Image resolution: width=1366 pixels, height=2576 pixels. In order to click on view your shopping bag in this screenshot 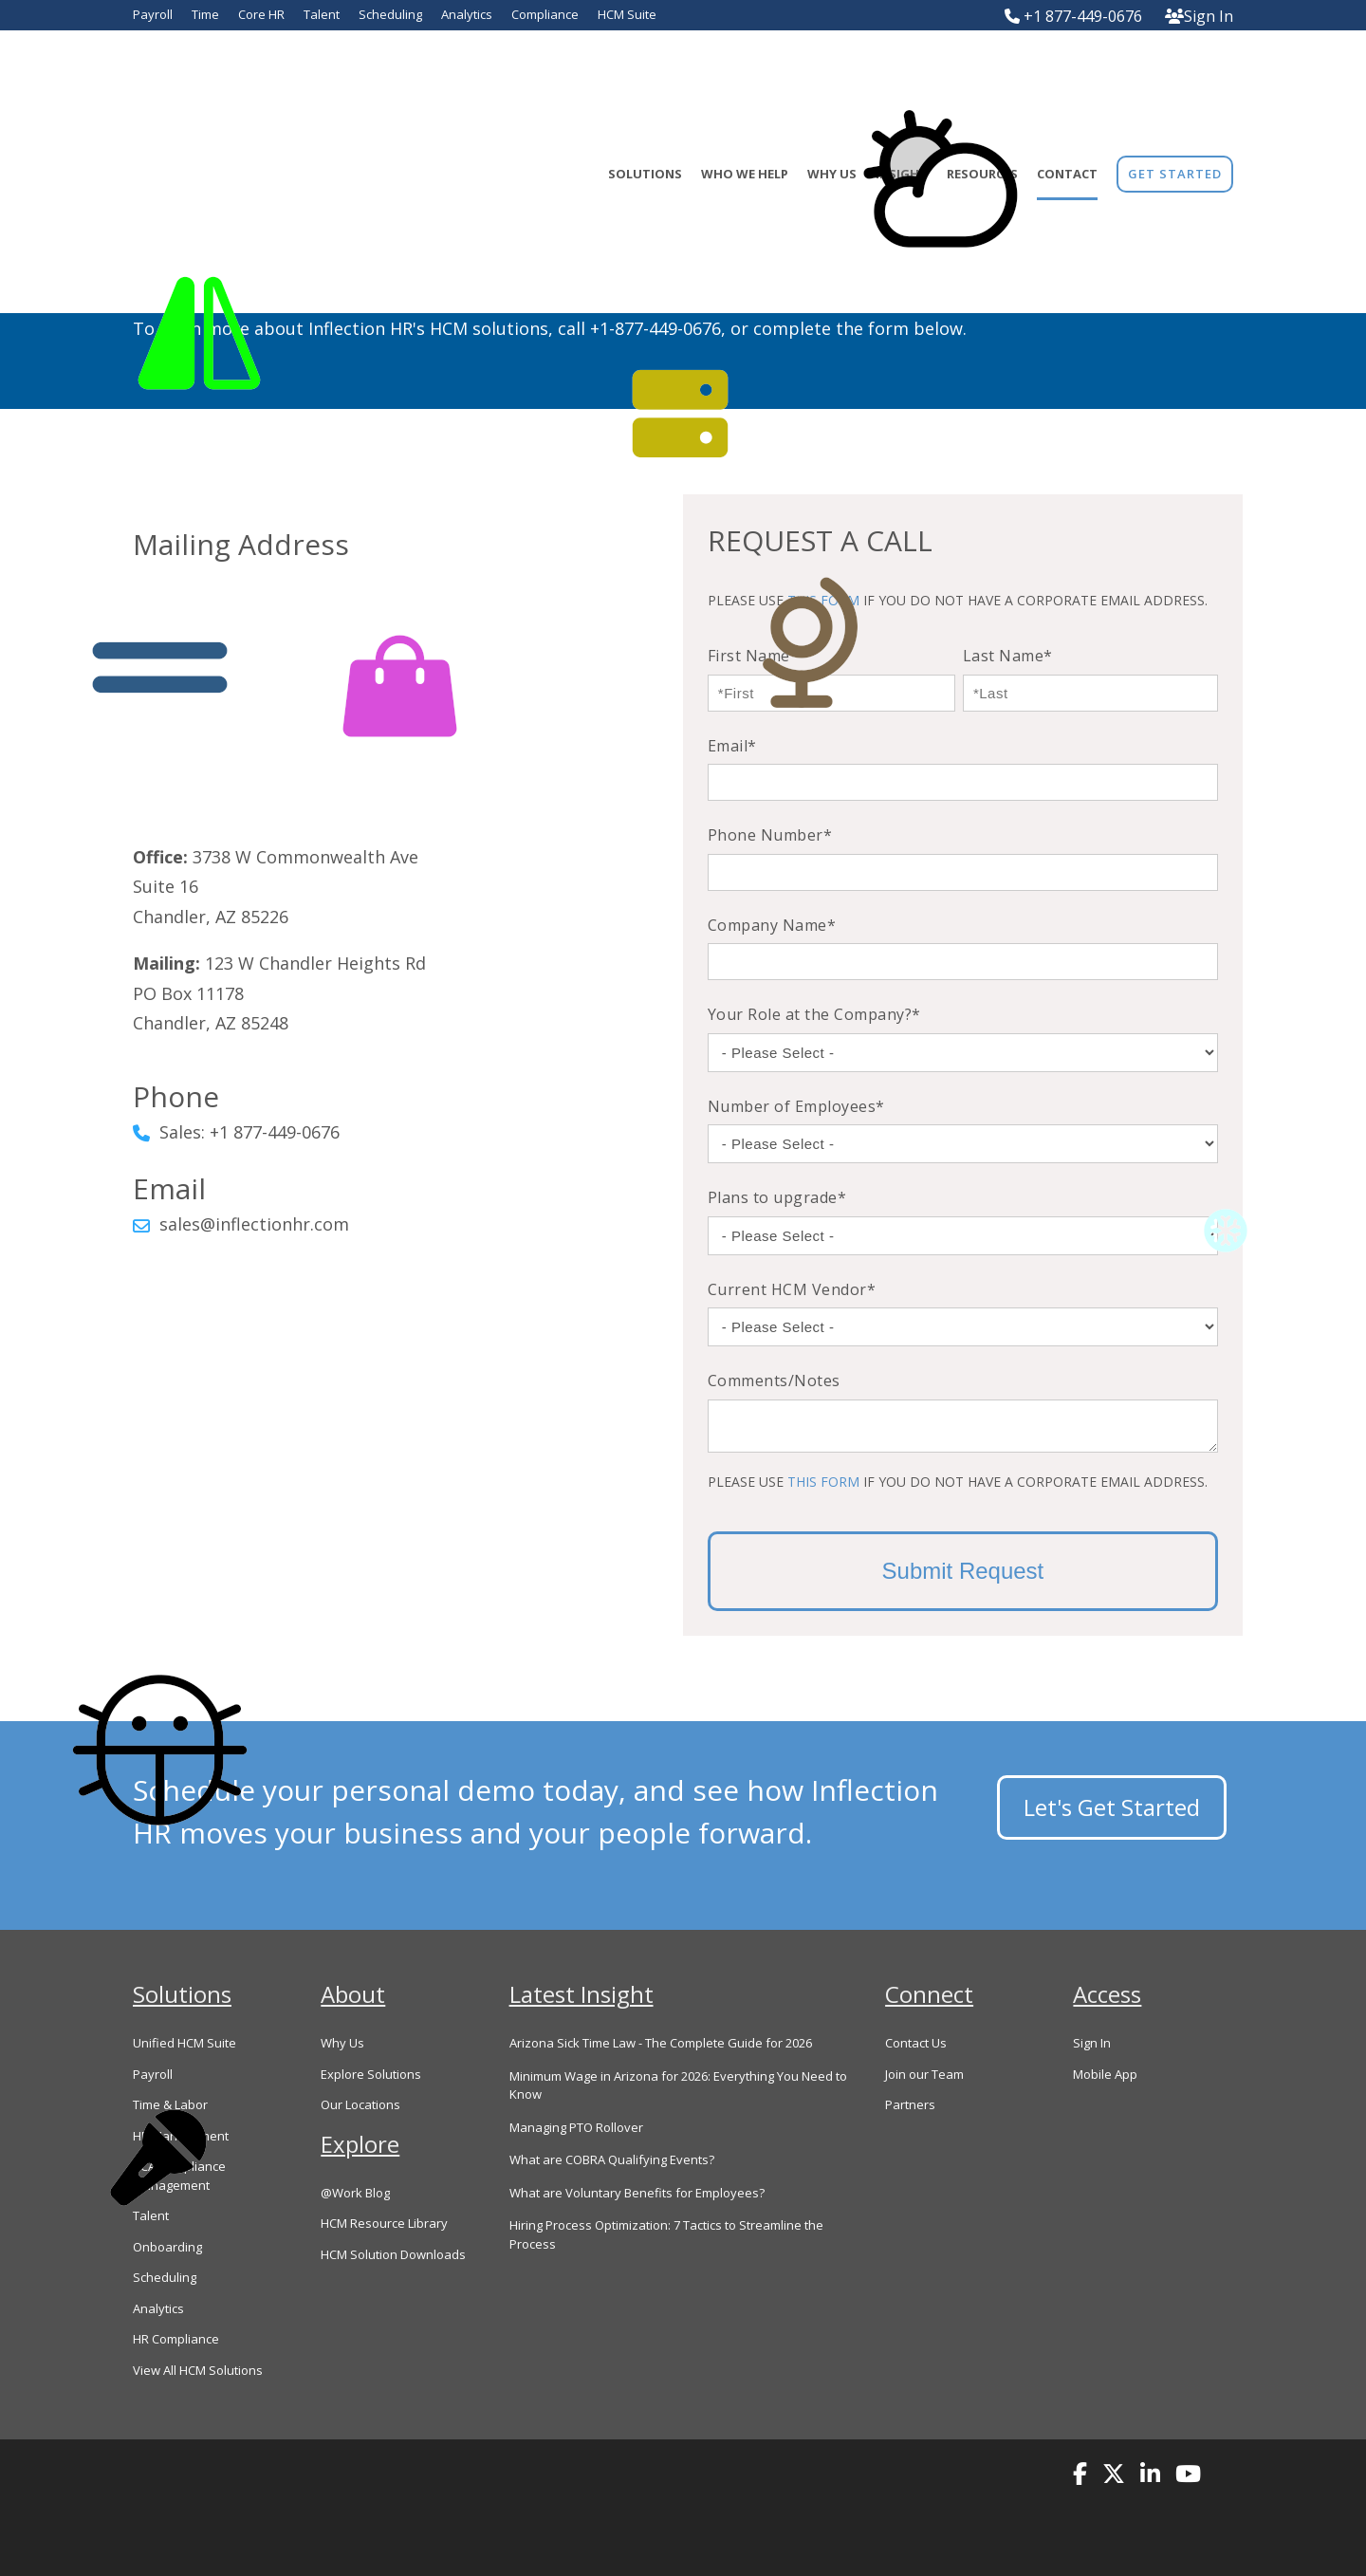, I will do `click(399, 692)`.